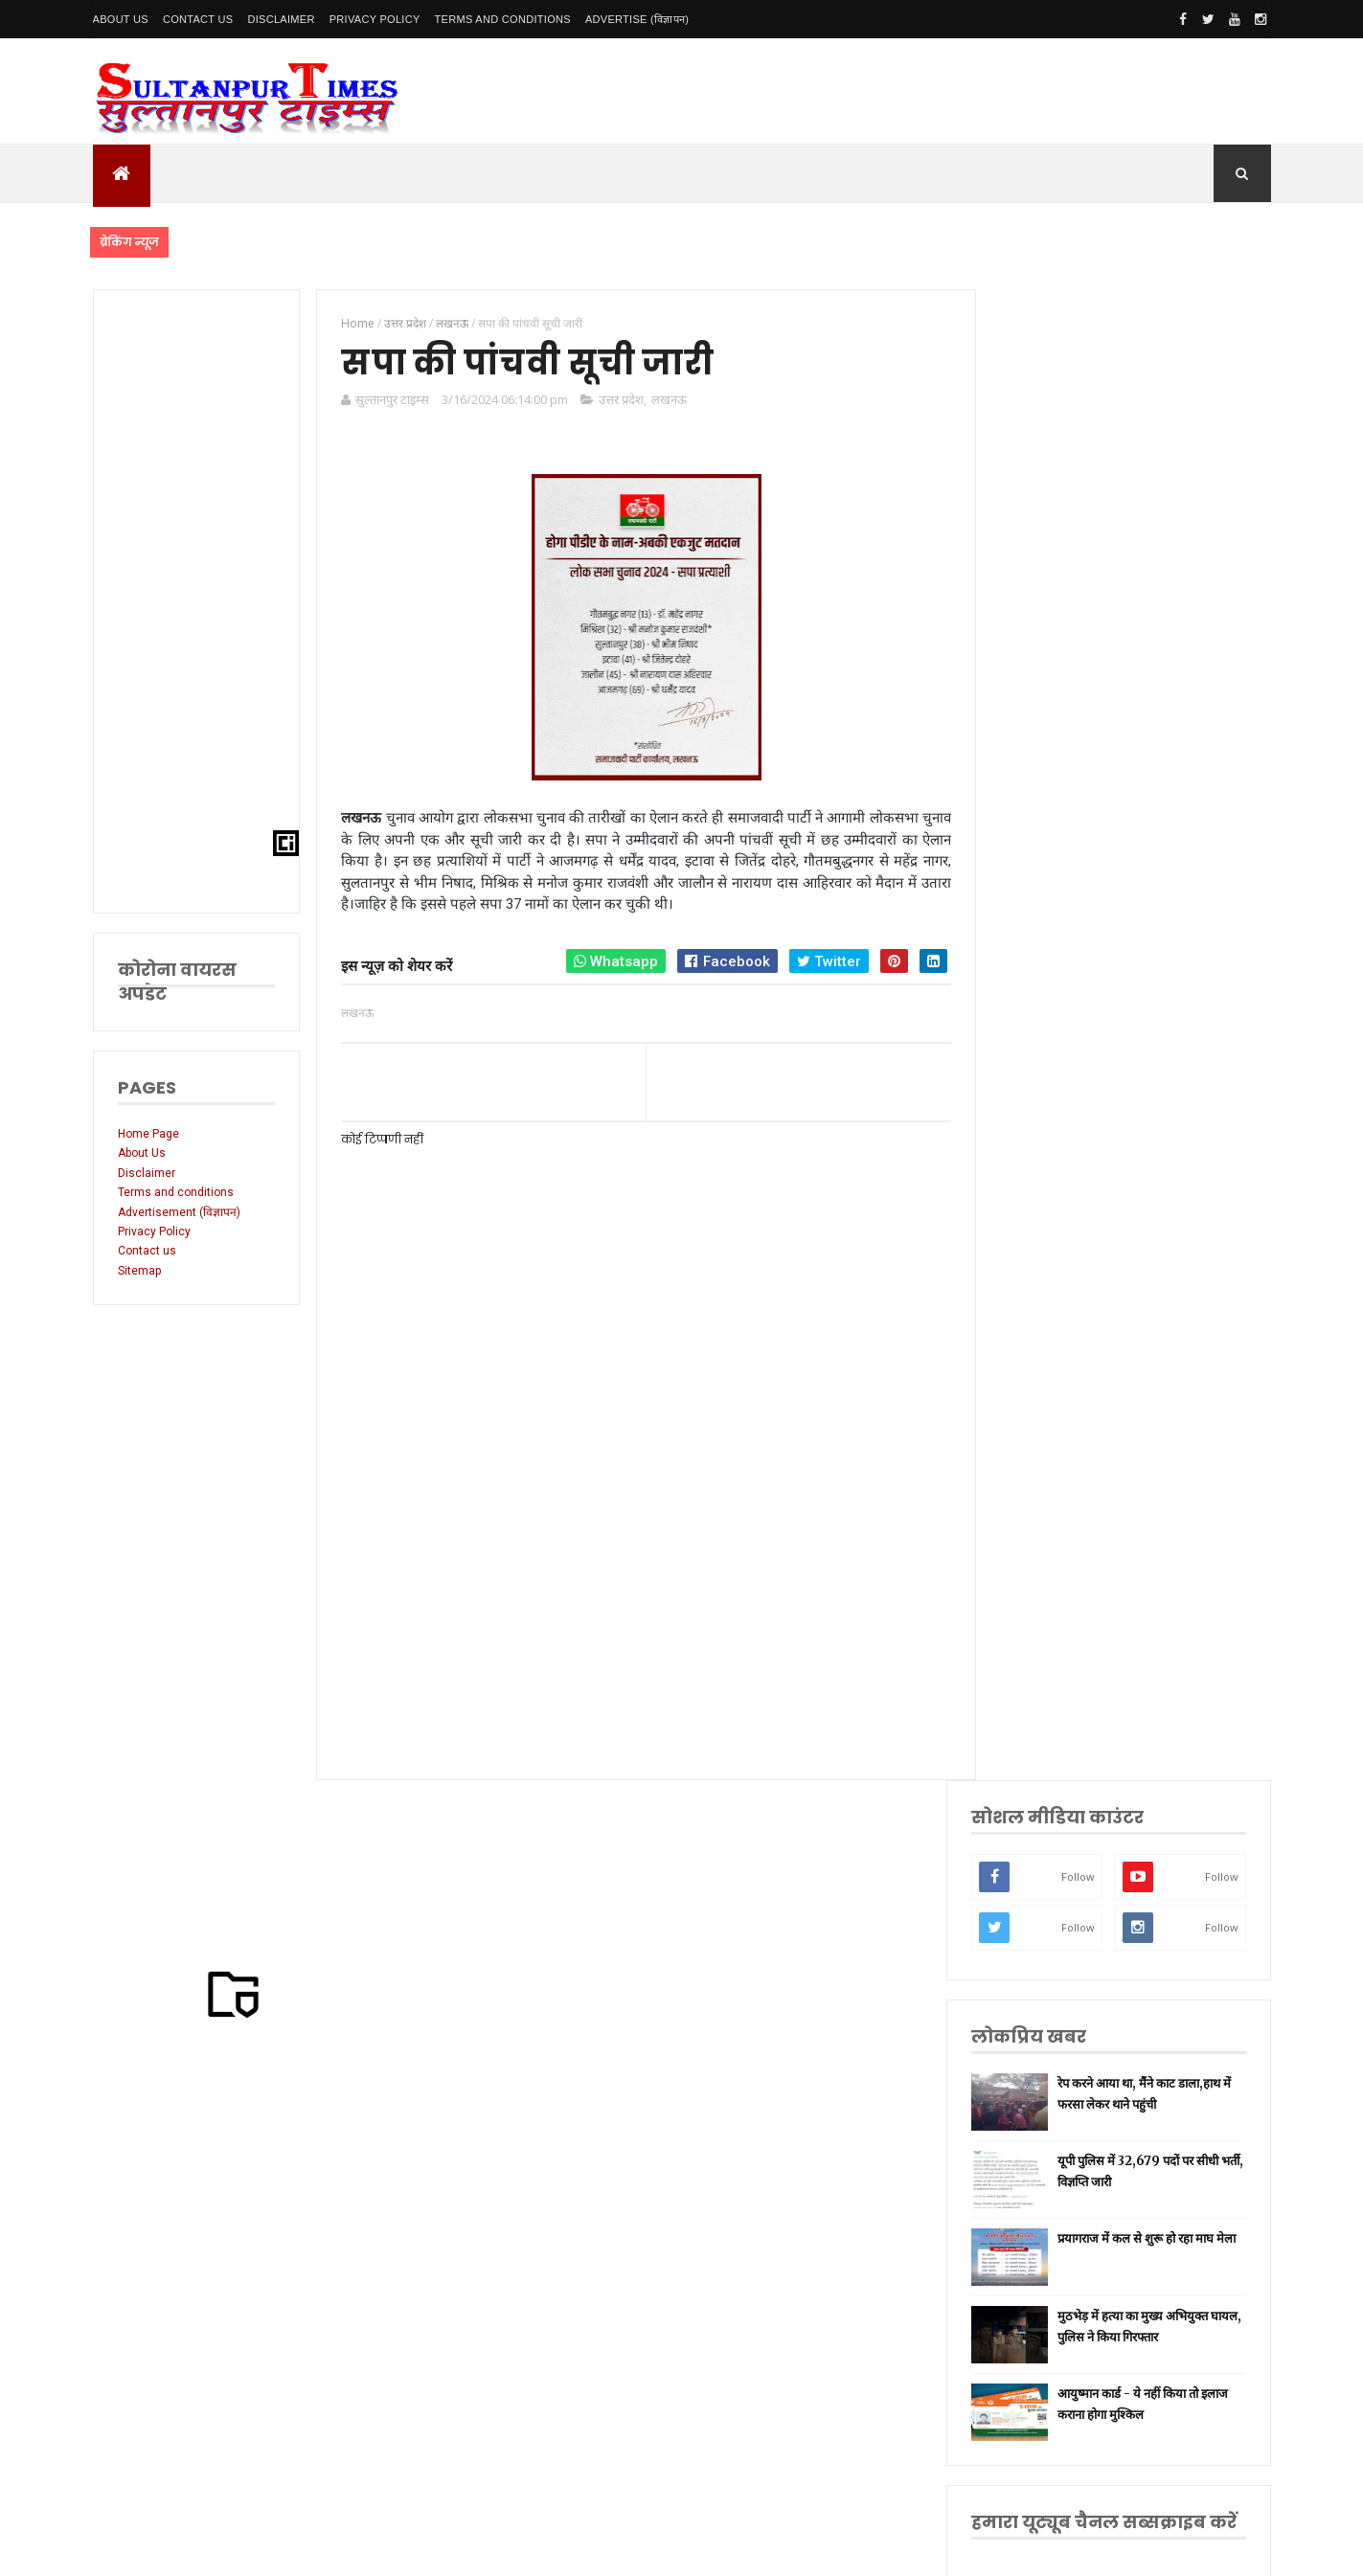 The width and height of the screenshot is (1363, 2576). What do you see at coordinates (233, 1994) in the screenshot?
I see `access protected or secure files` at bounding box center [233, 1994].